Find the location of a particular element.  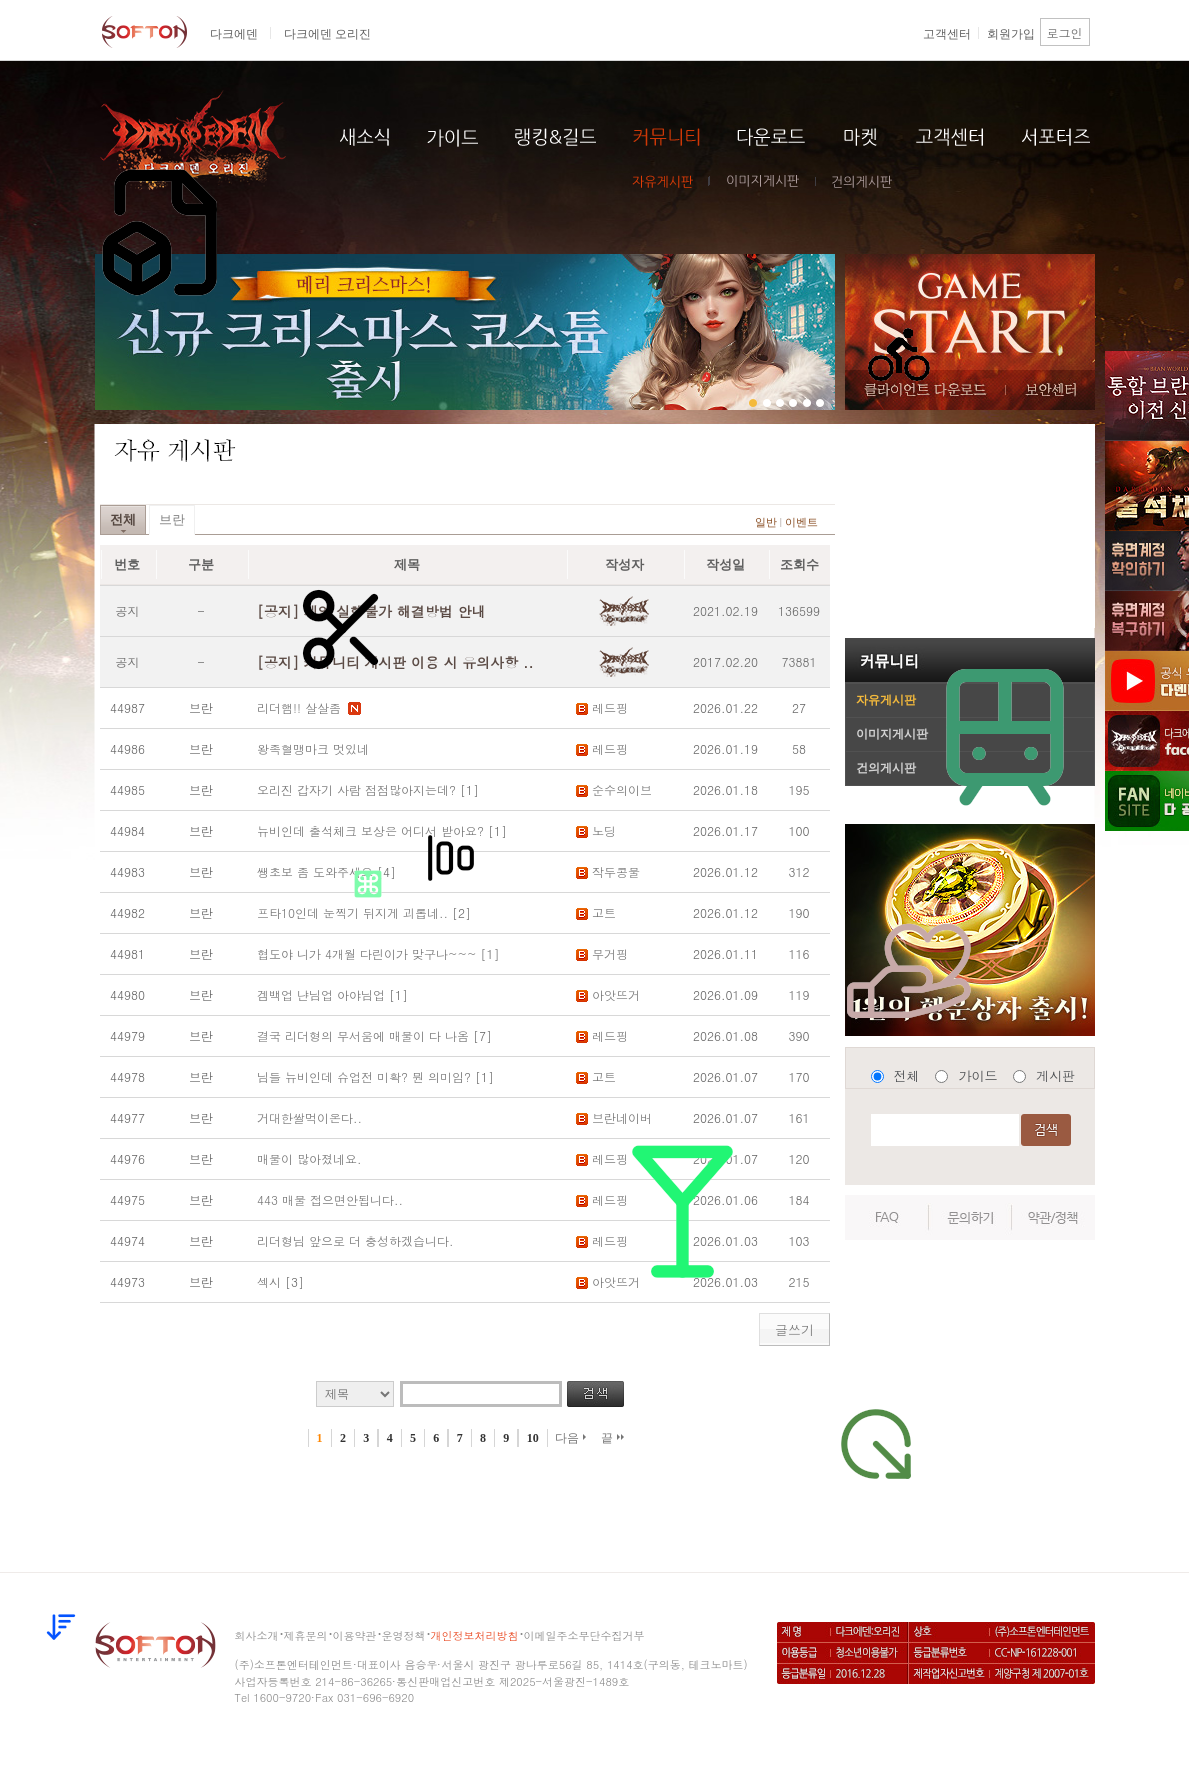

command key modifier for keyboard shortcuts is located at coordinates (368, 884).